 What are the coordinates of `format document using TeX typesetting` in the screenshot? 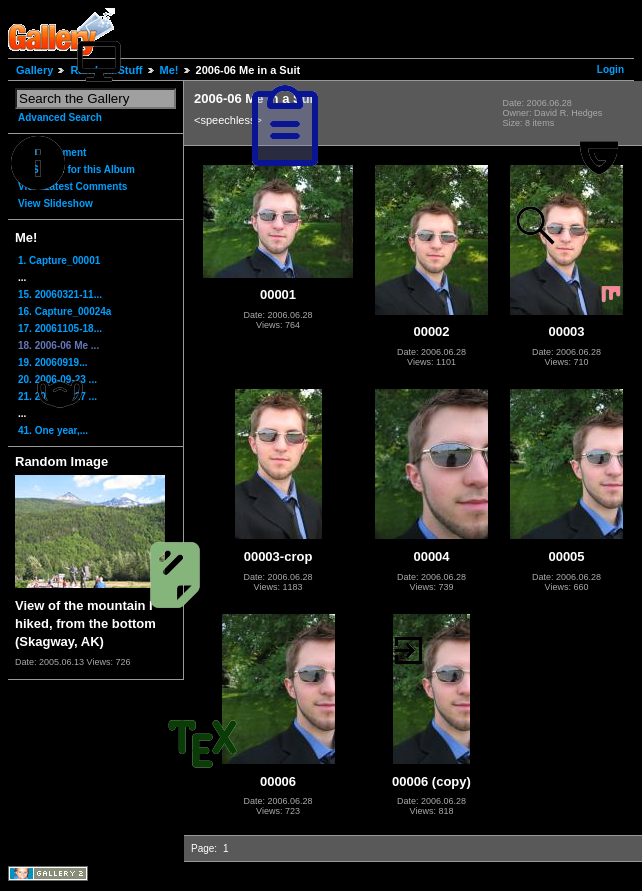 It's located at (202, 740).